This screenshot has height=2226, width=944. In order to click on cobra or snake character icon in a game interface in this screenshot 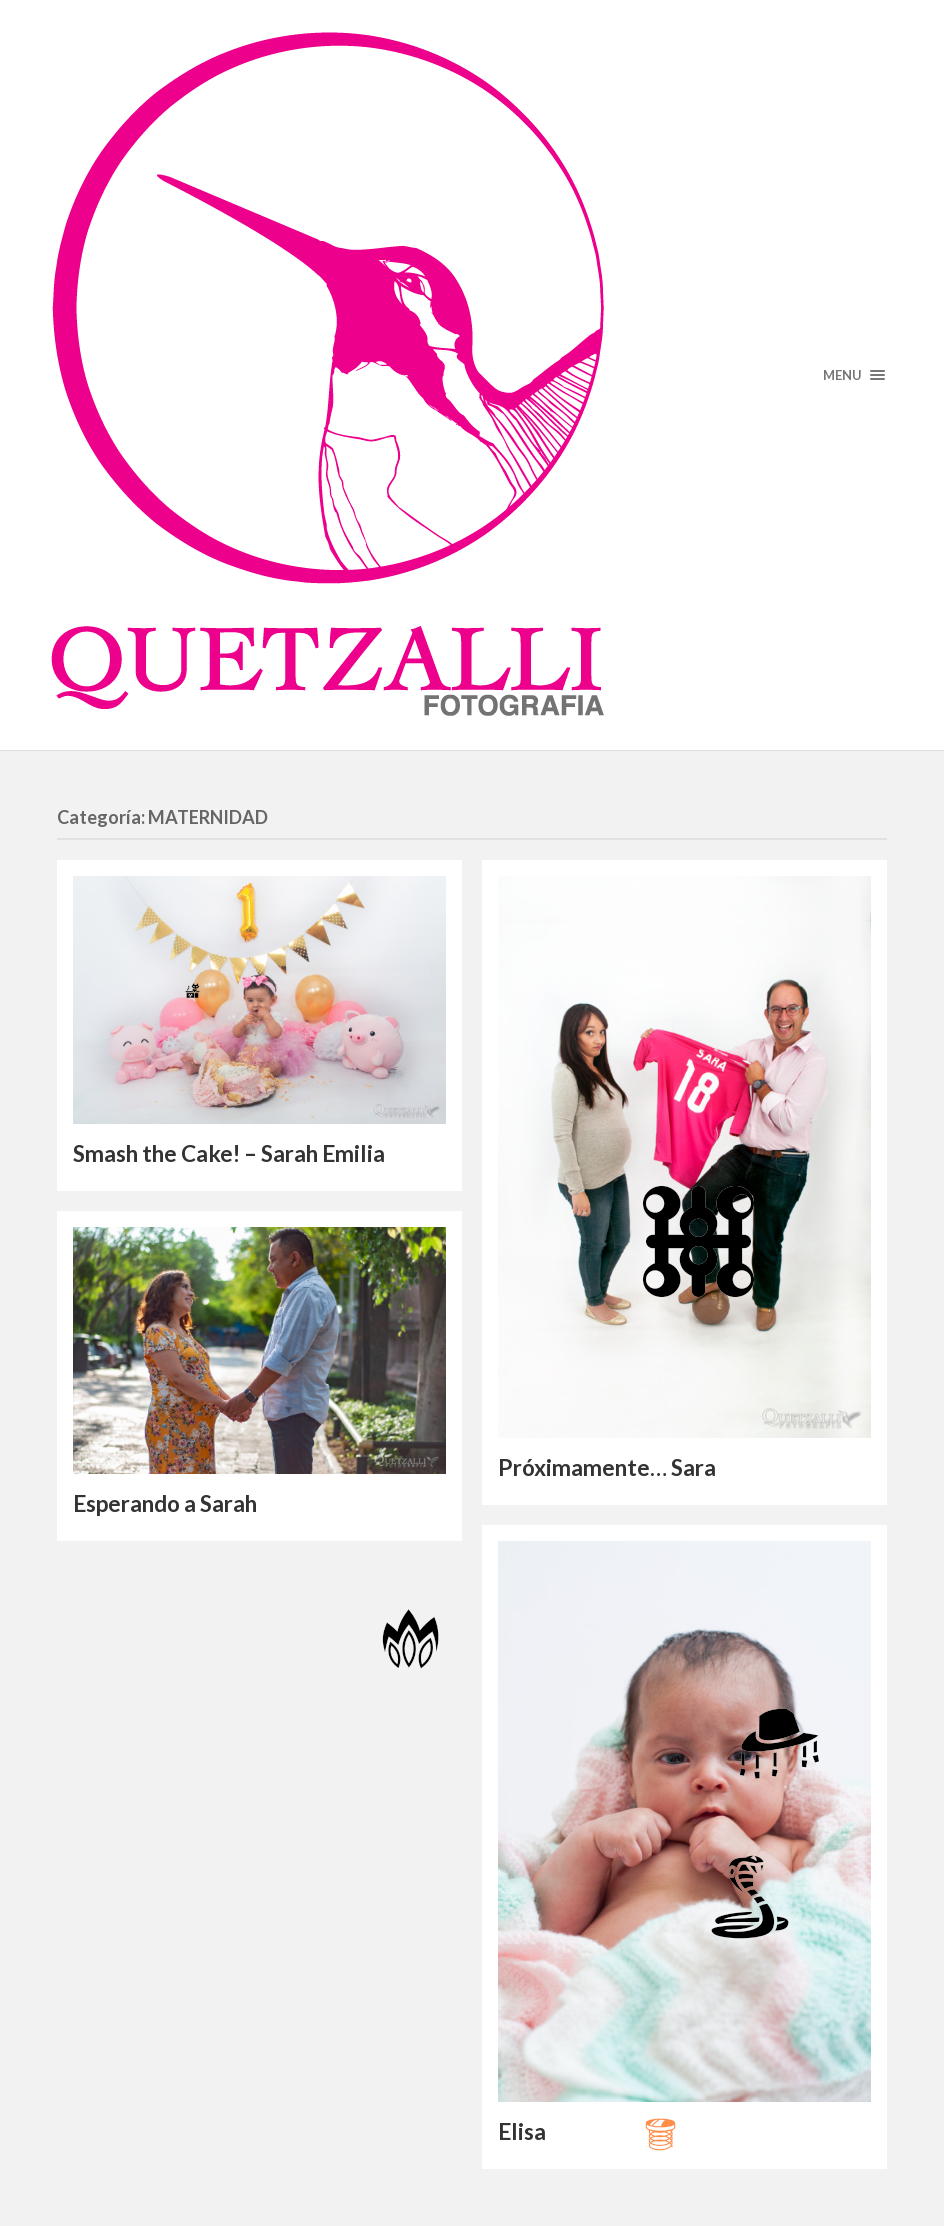, I will do `click(750, 1897)`.